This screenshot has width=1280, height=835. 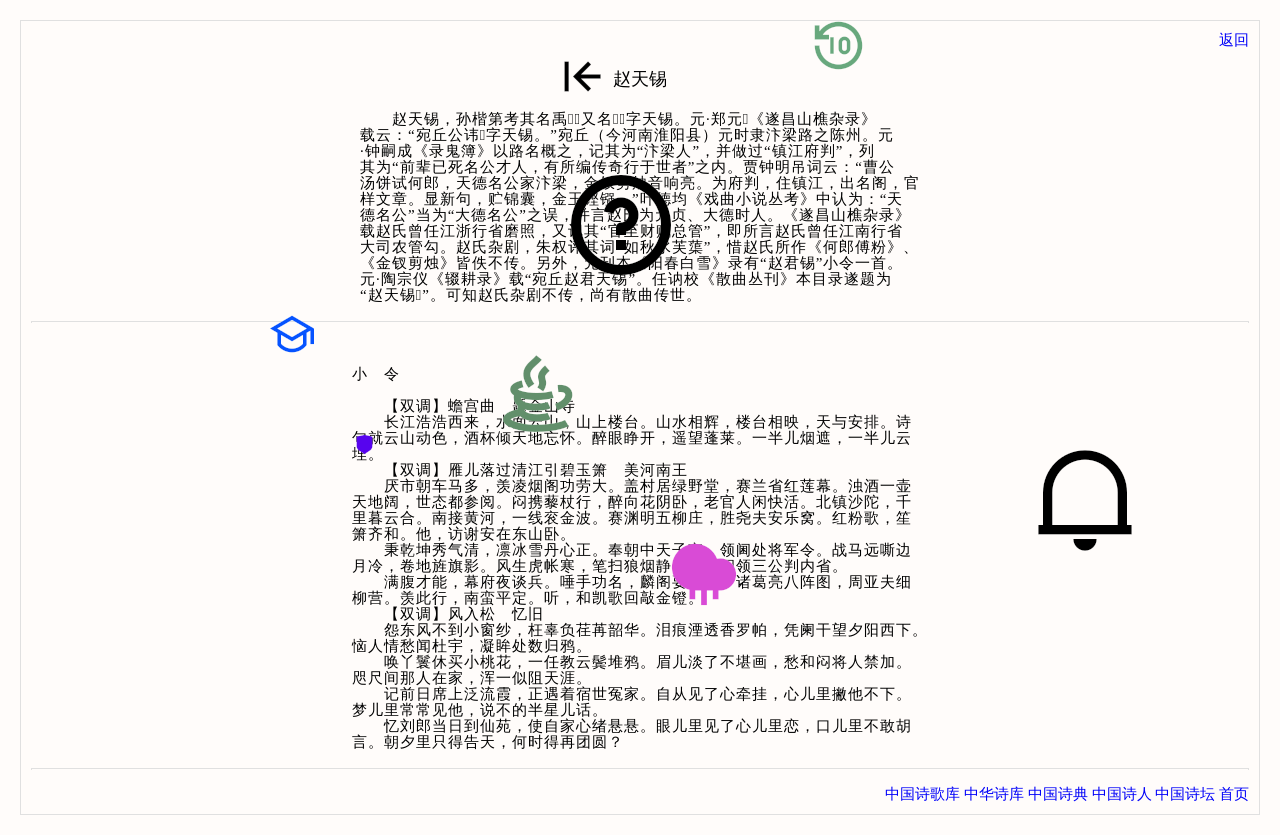 I want to click on view notifications, so click(x=1085, y=497).